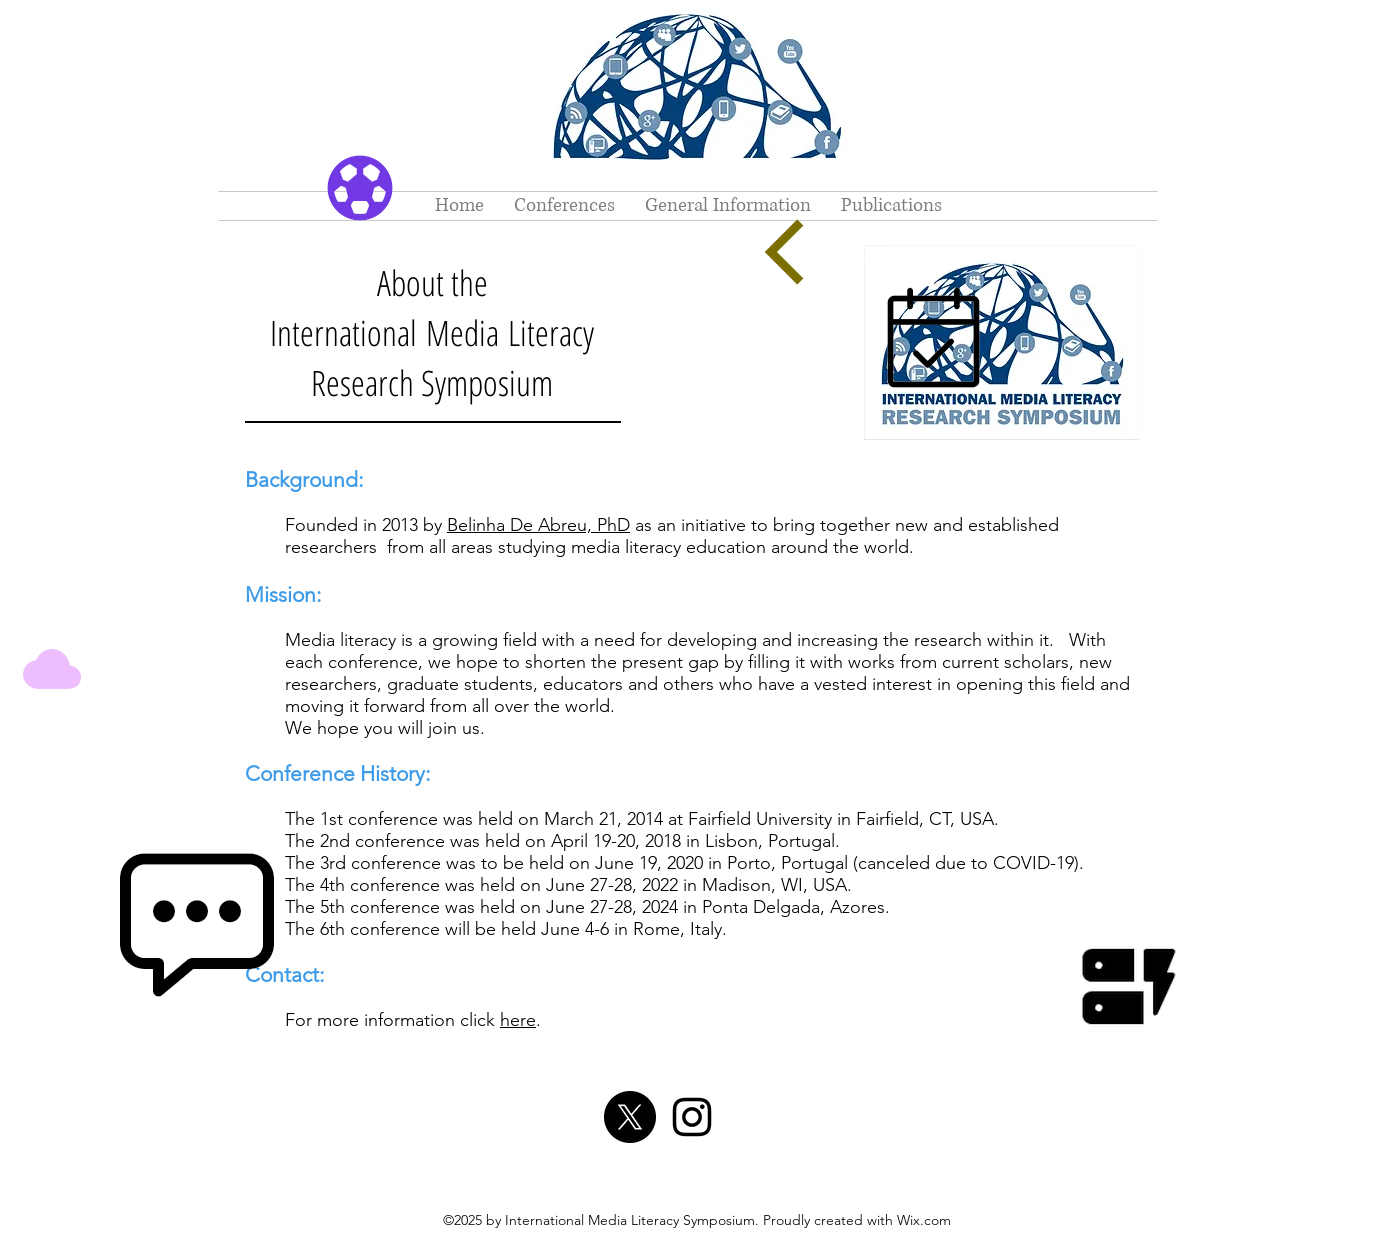  I want to click on go back to the previous screen, so click(784, 252).